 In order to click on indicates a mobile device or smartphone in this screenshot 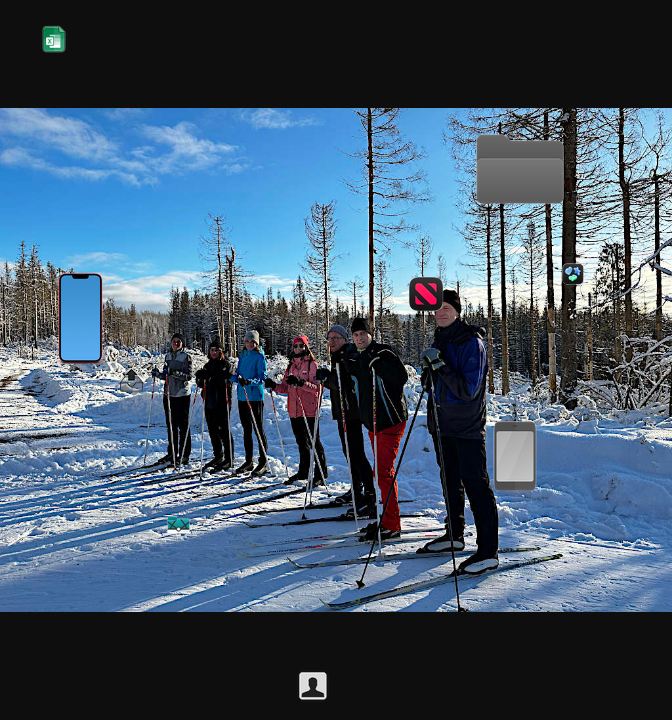, I will do `click(515, 456)`.